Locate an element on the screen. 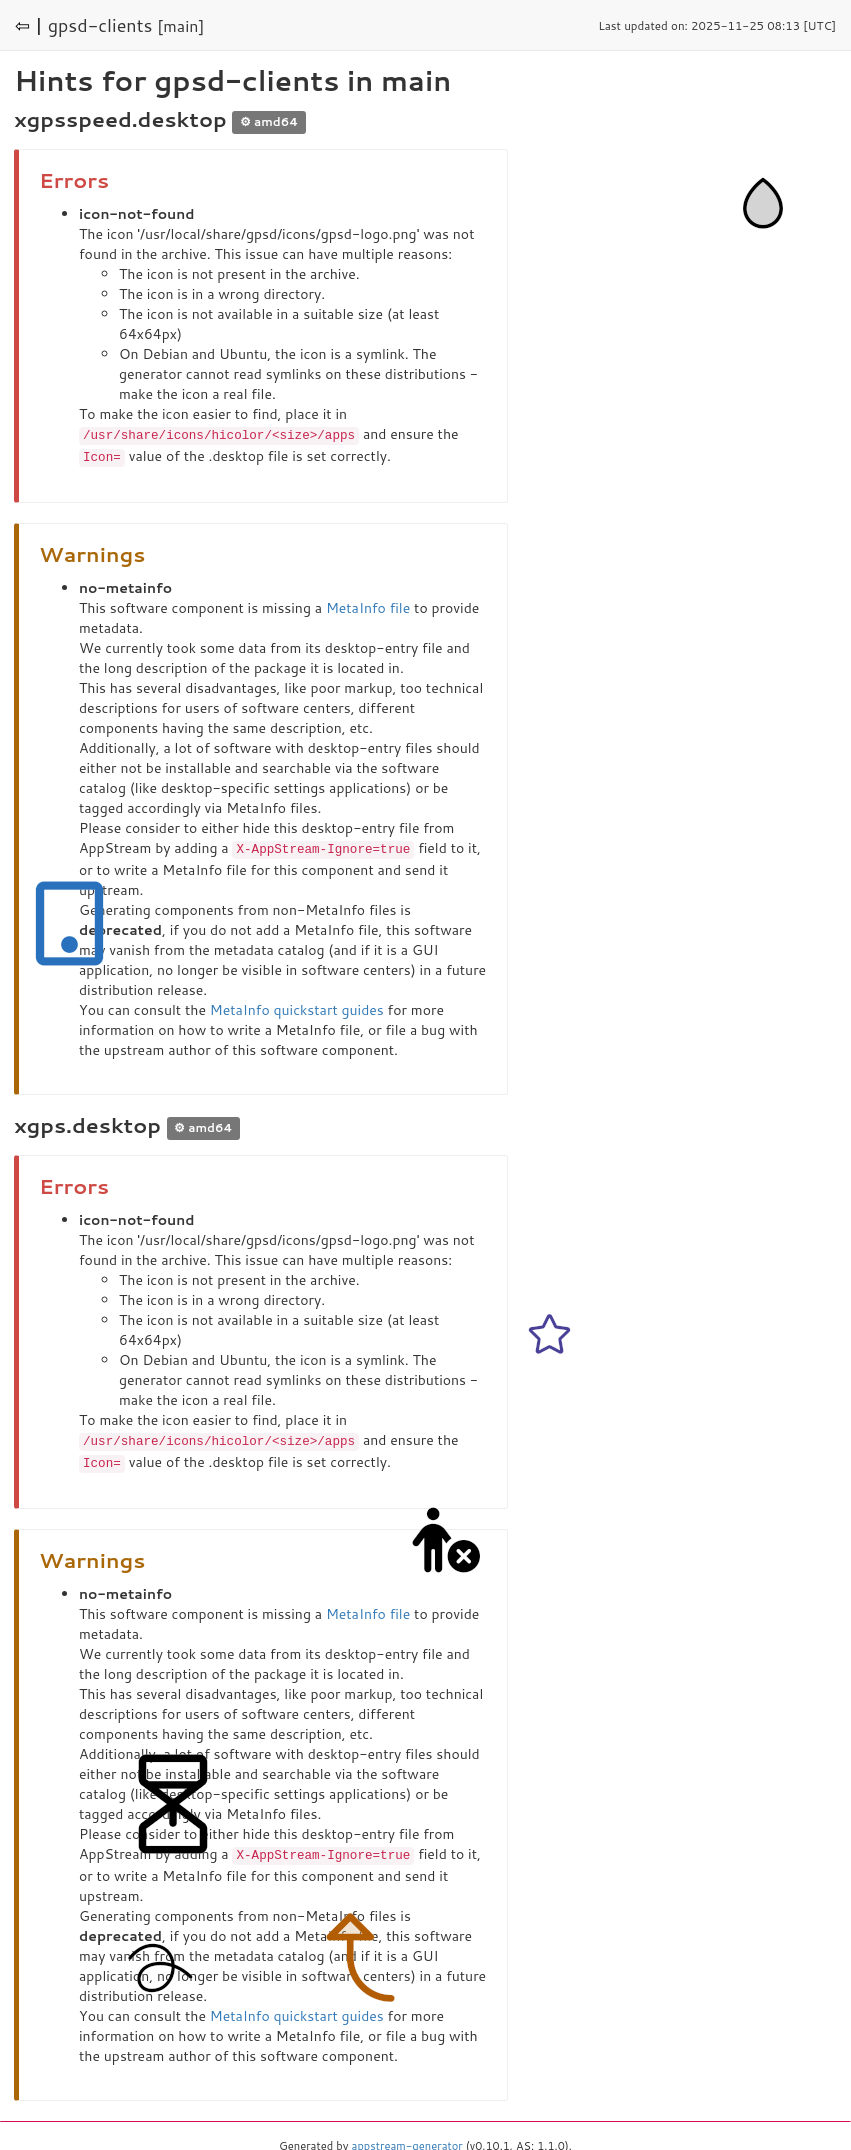 The width and height of the screenshot is (851, 2150). indicates a process is in progress is located at coordinates (173, 1804).